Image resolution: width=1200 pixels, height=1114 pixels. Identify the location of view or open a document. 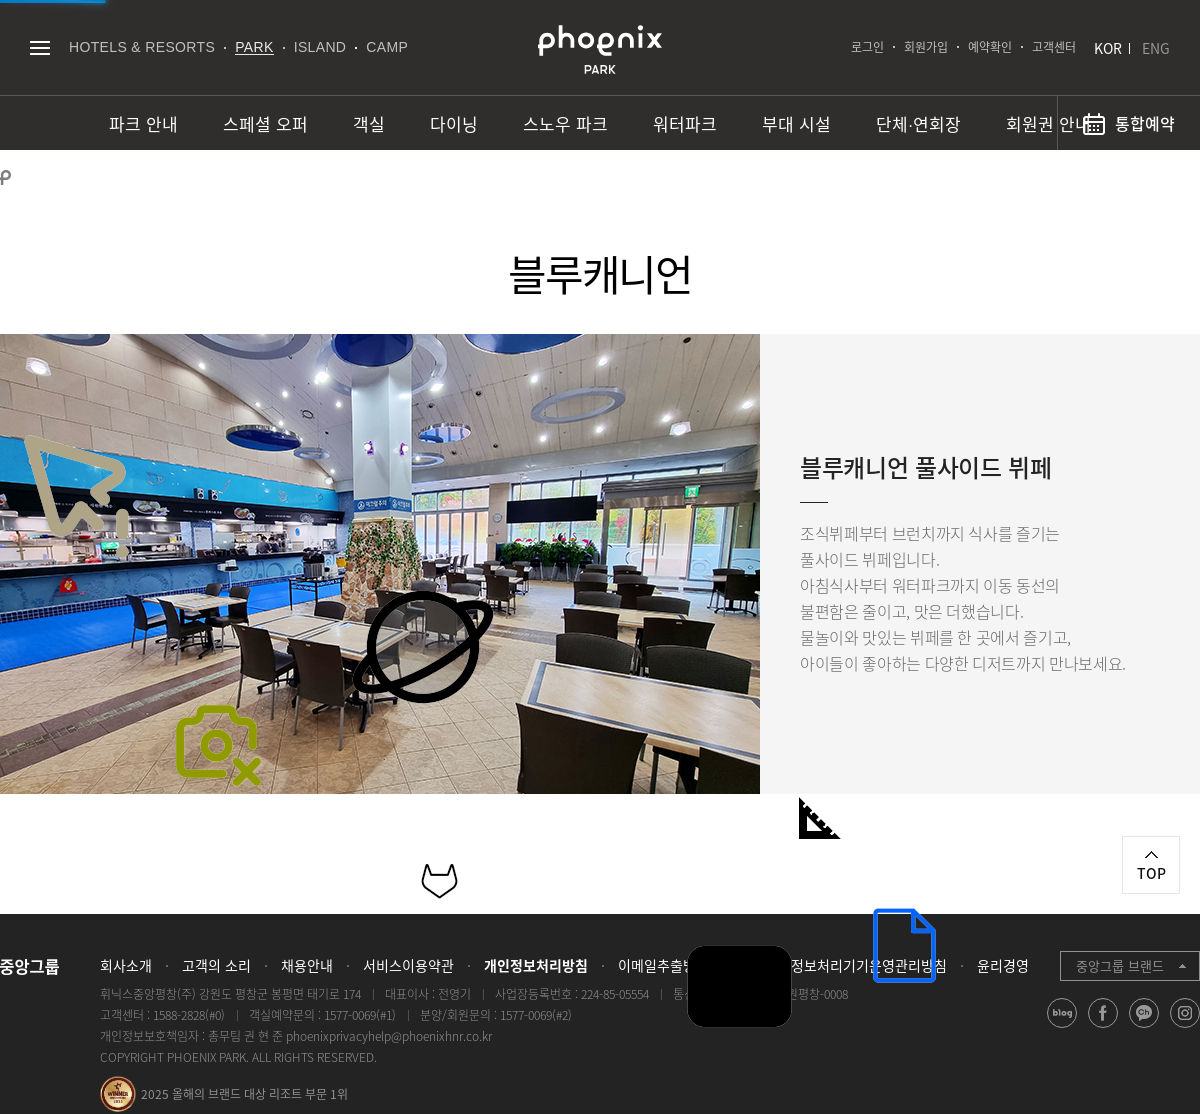
(904, 945).